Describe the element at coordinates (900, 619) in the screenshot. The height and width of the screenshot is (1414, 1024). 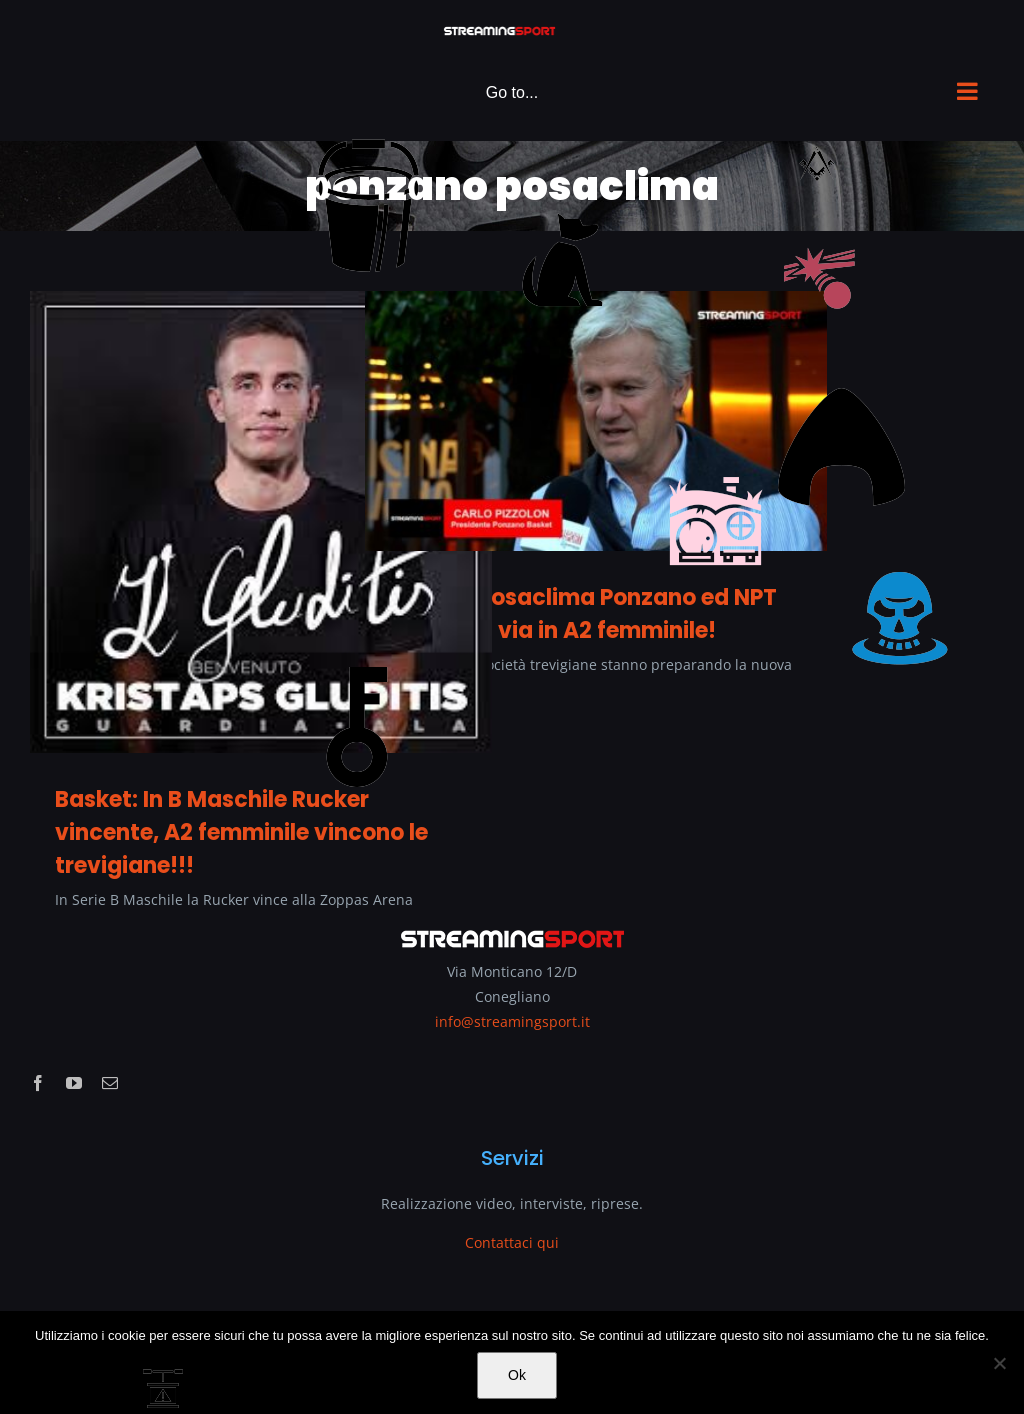
I see `indicates a hazardous or deadly area on the game map` at that location.